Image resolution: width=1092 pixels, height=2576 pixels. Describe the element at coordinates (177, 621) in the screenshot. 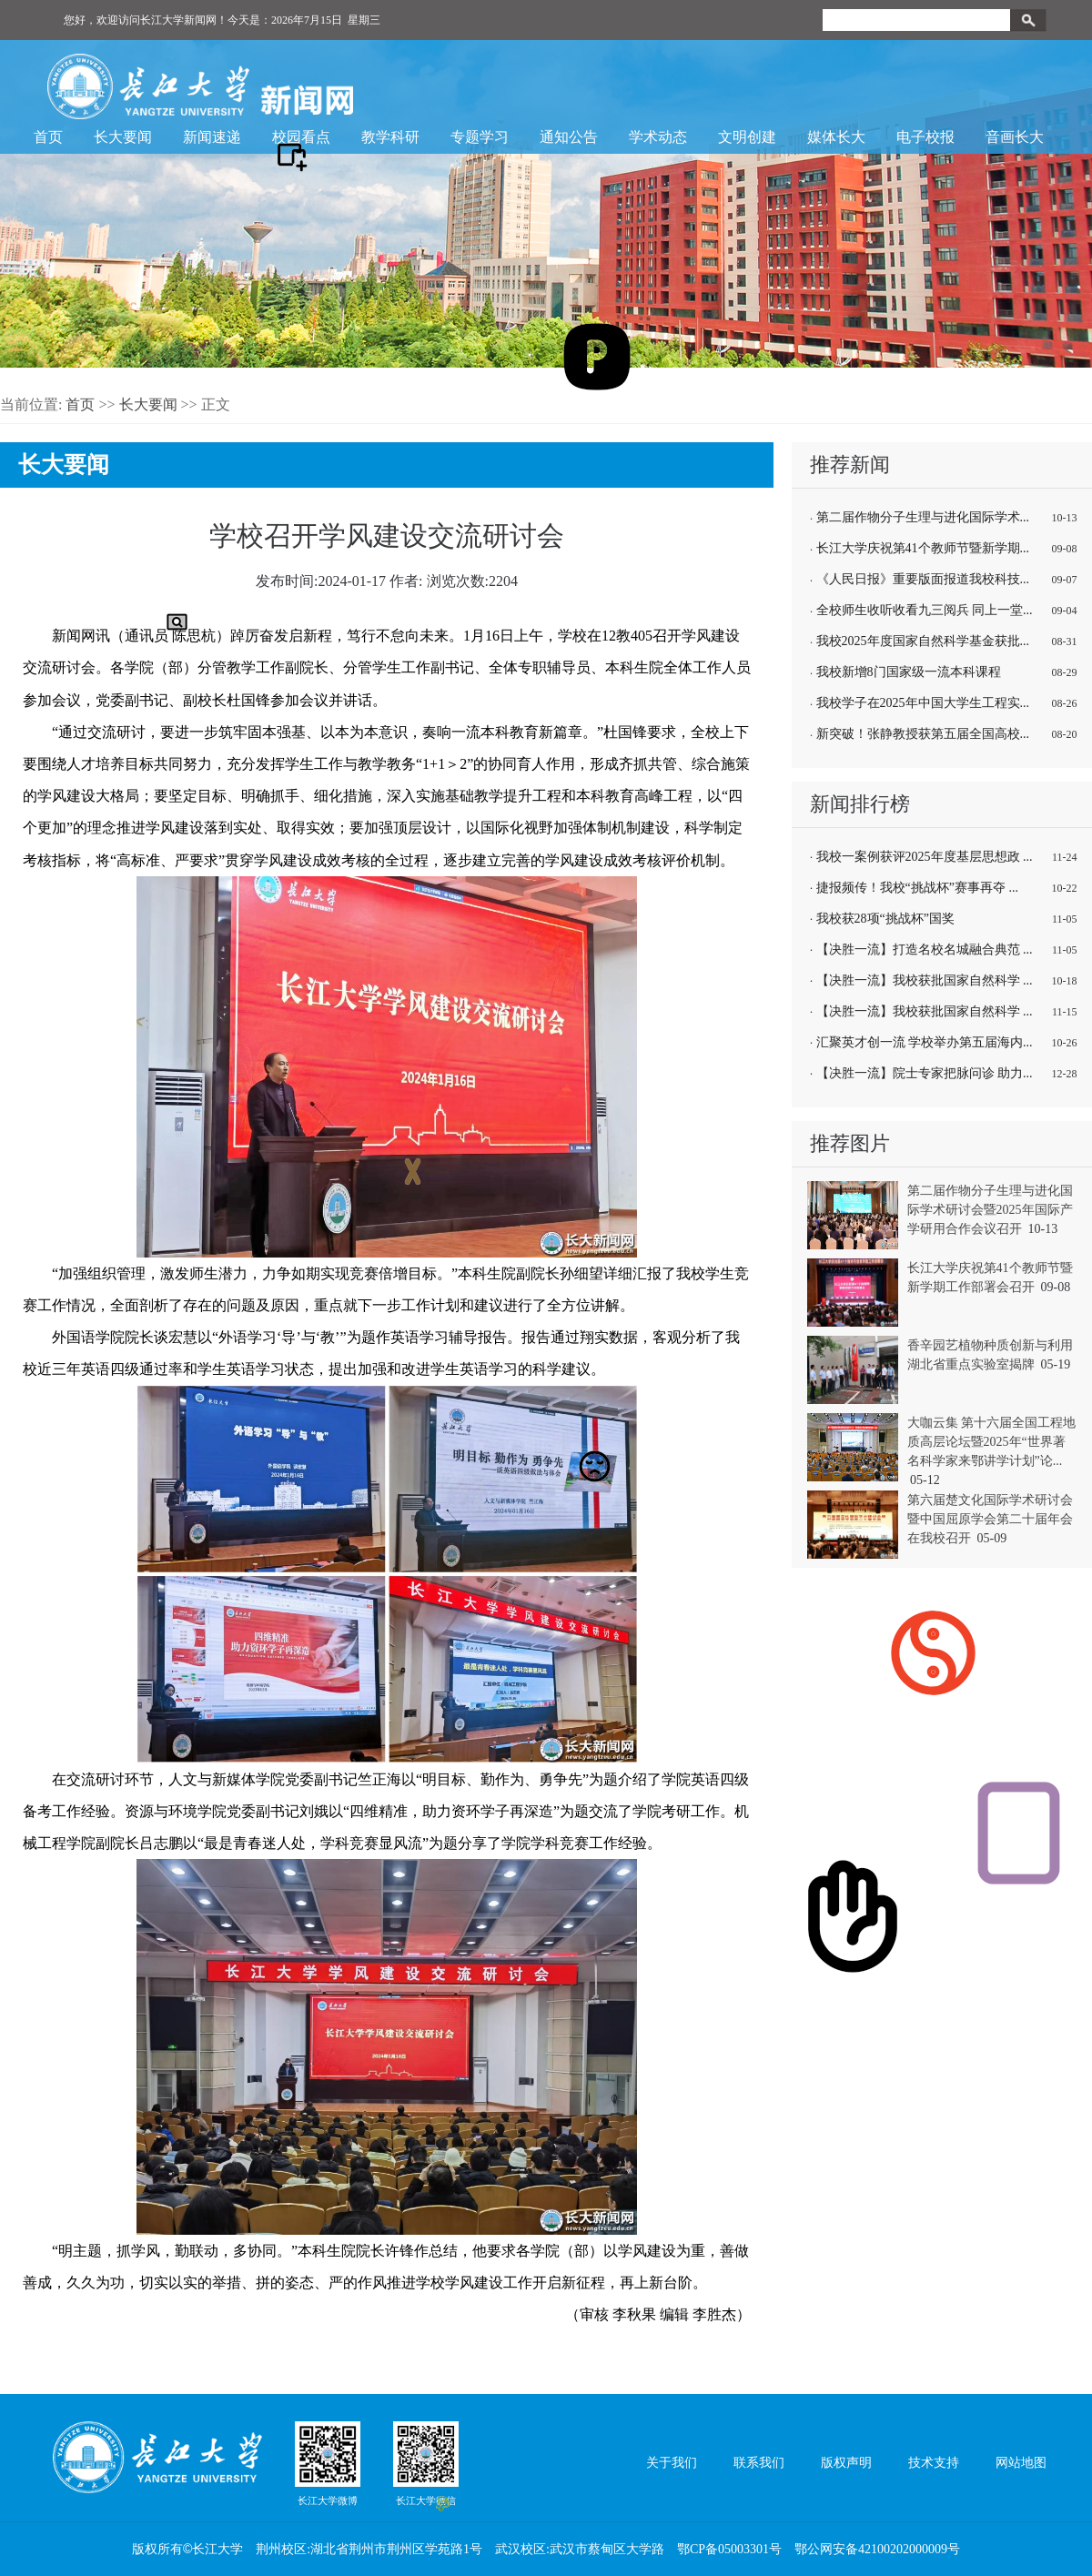

I see `search within a document or page` at that location.